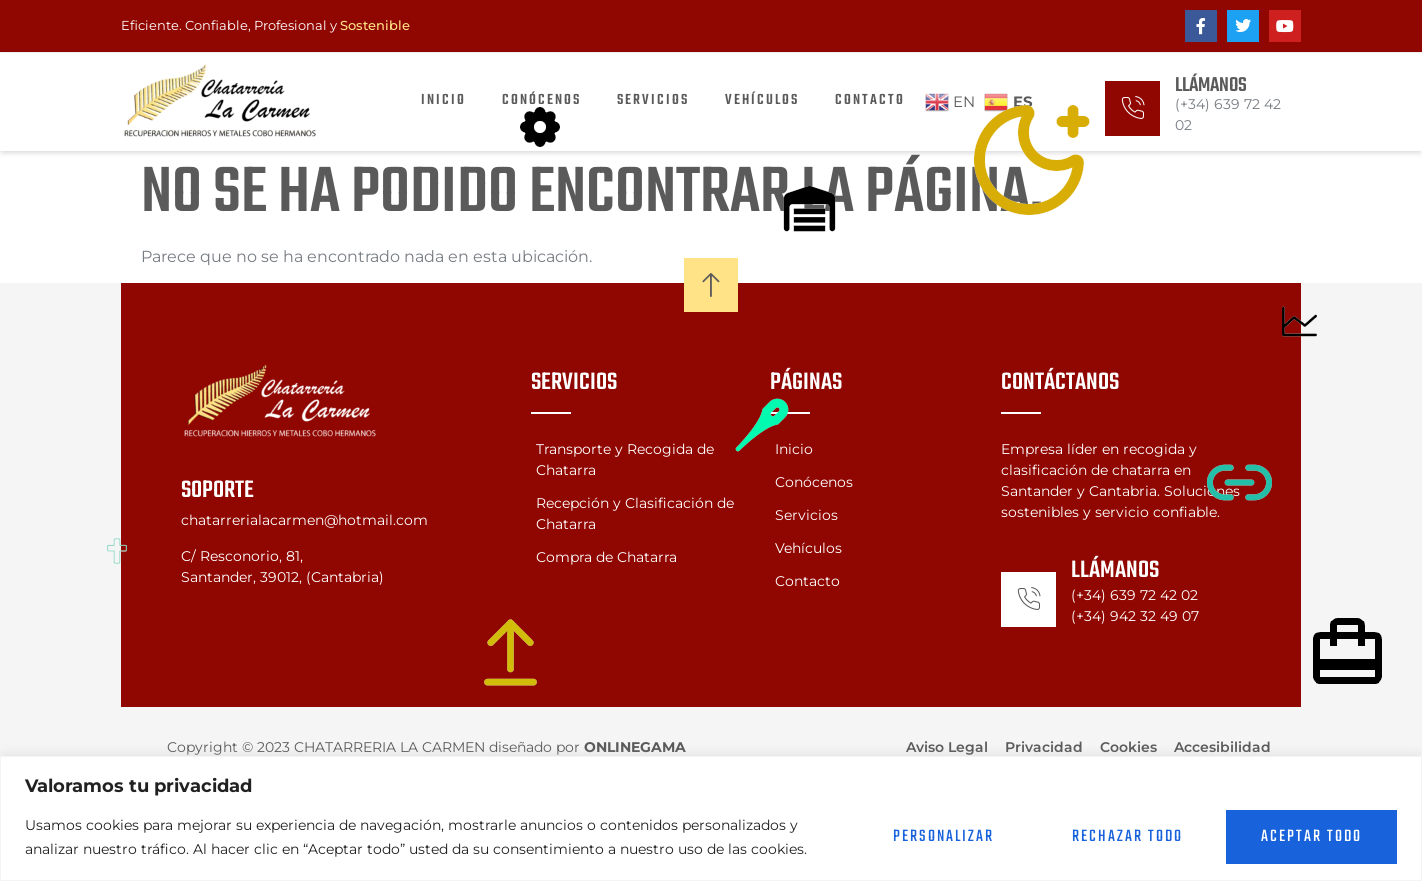 The width and height of the screenshot is (1422, 881). I want to click on open settings menu, so click(540, 127).